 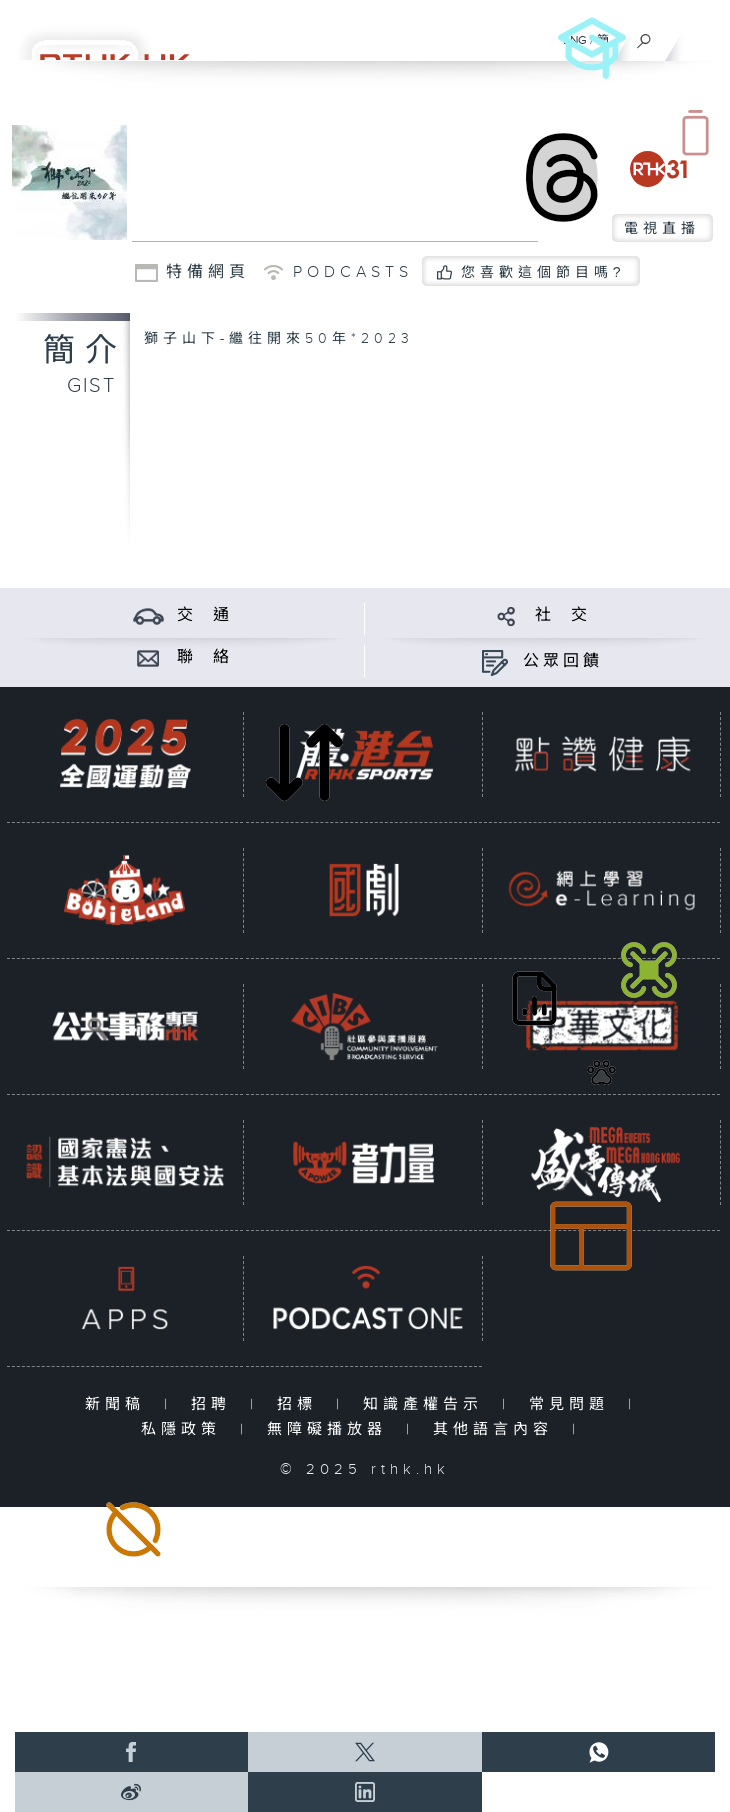 What do you see at coordinates (133, 1529) in the screenshot?
I see `do not dry clean this item` at bounding box center [133, 1529].